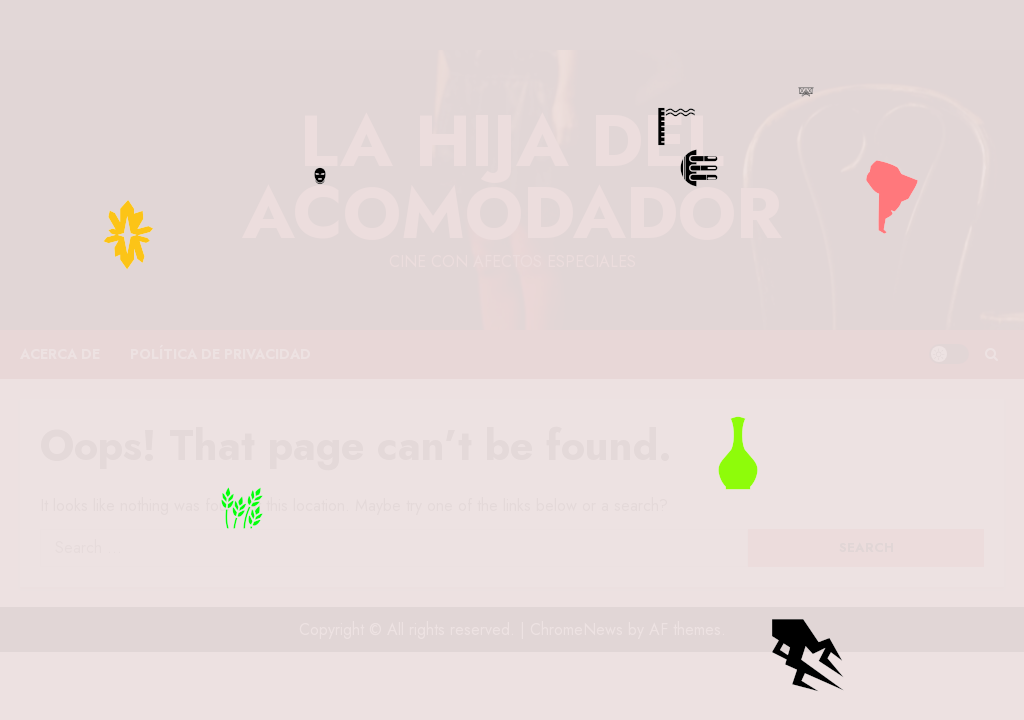 The height and width of the screenshot is (720, 1024). I want to click on indicates high tide water level, so click(675, 126).